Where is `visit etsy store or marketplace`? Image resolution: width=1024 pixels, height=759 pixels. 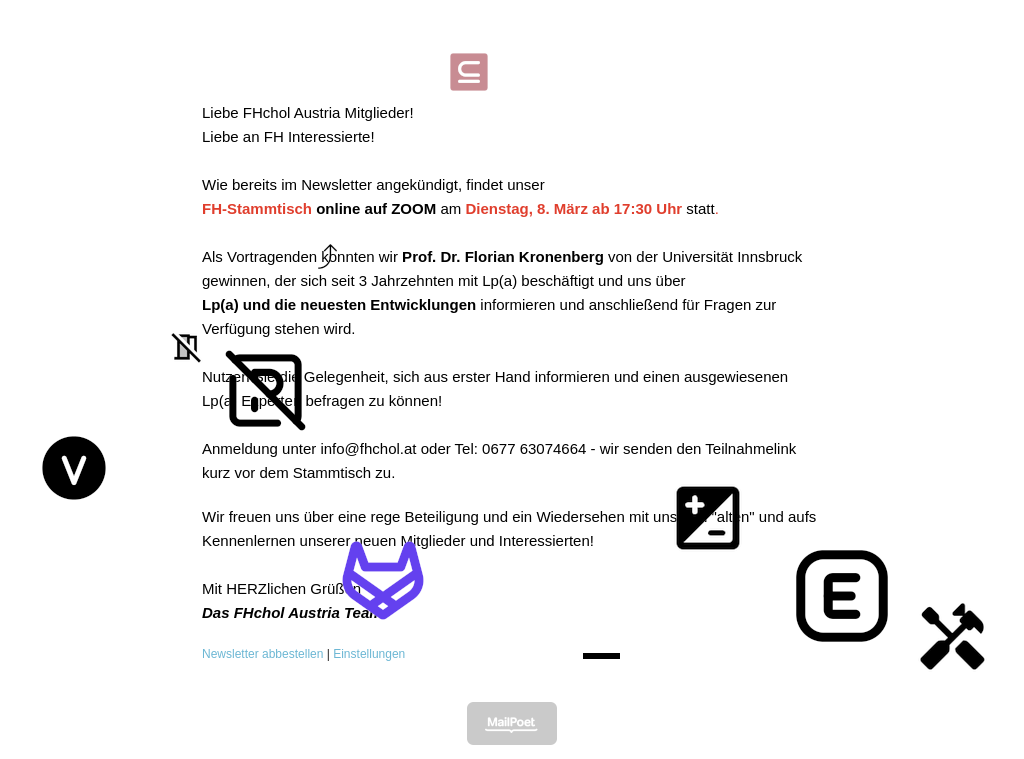
visit etsy store or marketplace is located at coordinates (842, 596).